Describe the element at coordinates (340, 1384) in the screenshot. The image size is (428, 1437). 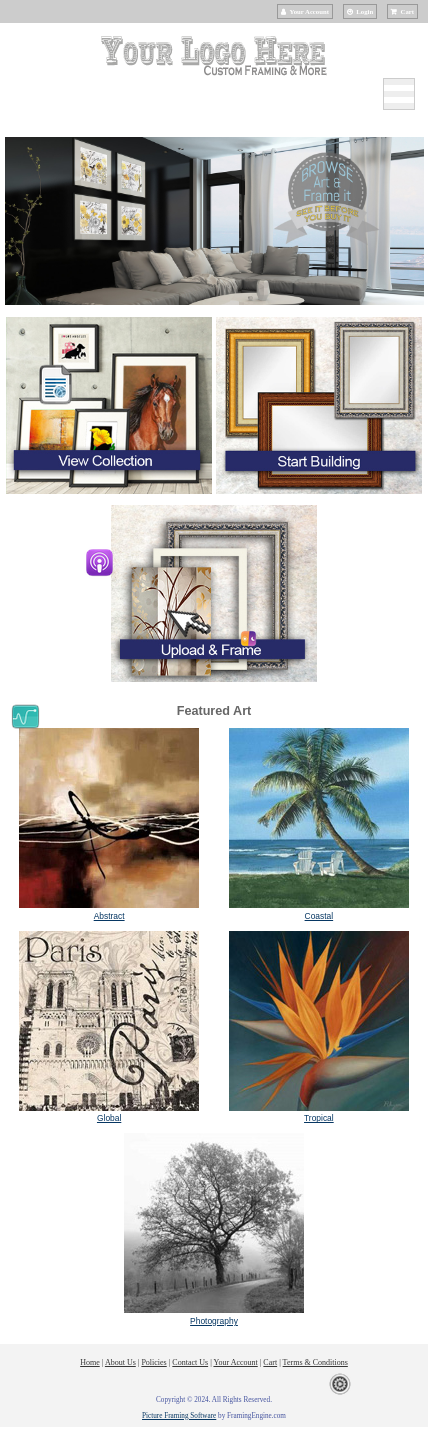
I see `open system settings` at that location.